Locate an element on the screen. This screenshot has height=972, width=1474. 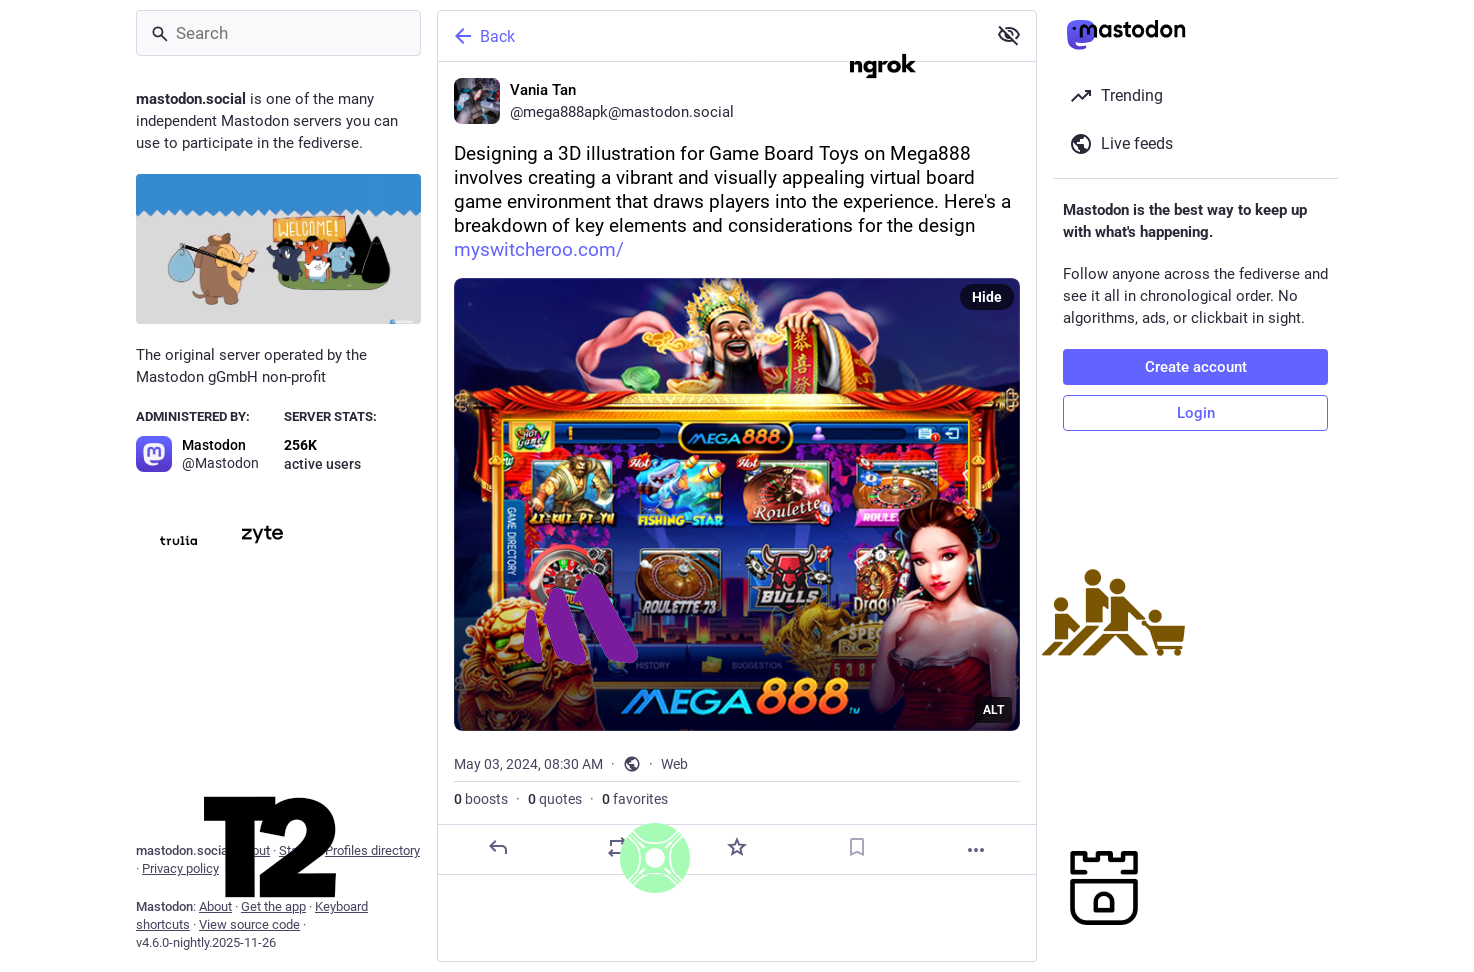
Zyte company logo is located at coordinates (262, 534).